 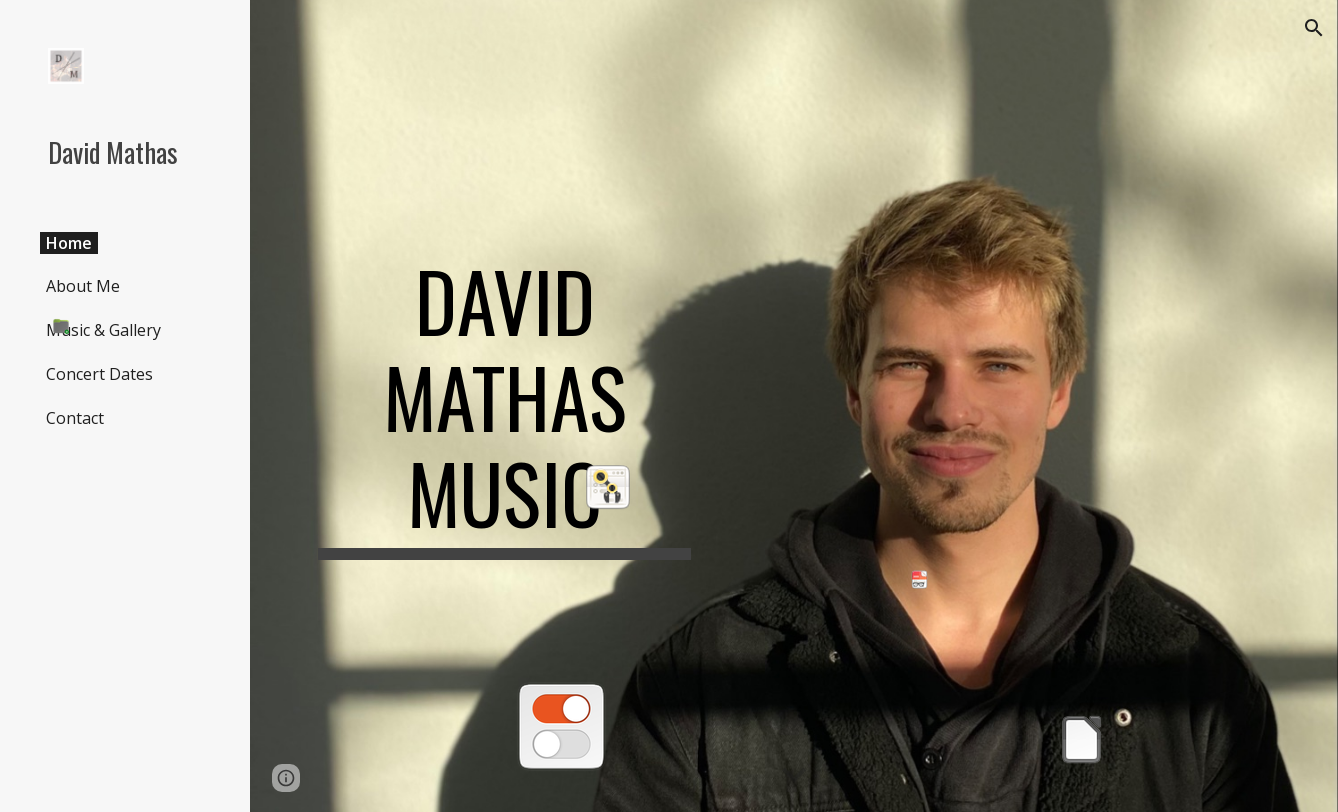 What do you see at coordinates (919, 579) in the screenshot?
I see `open the Papers document viewer app` at bounding box center [919, 579].